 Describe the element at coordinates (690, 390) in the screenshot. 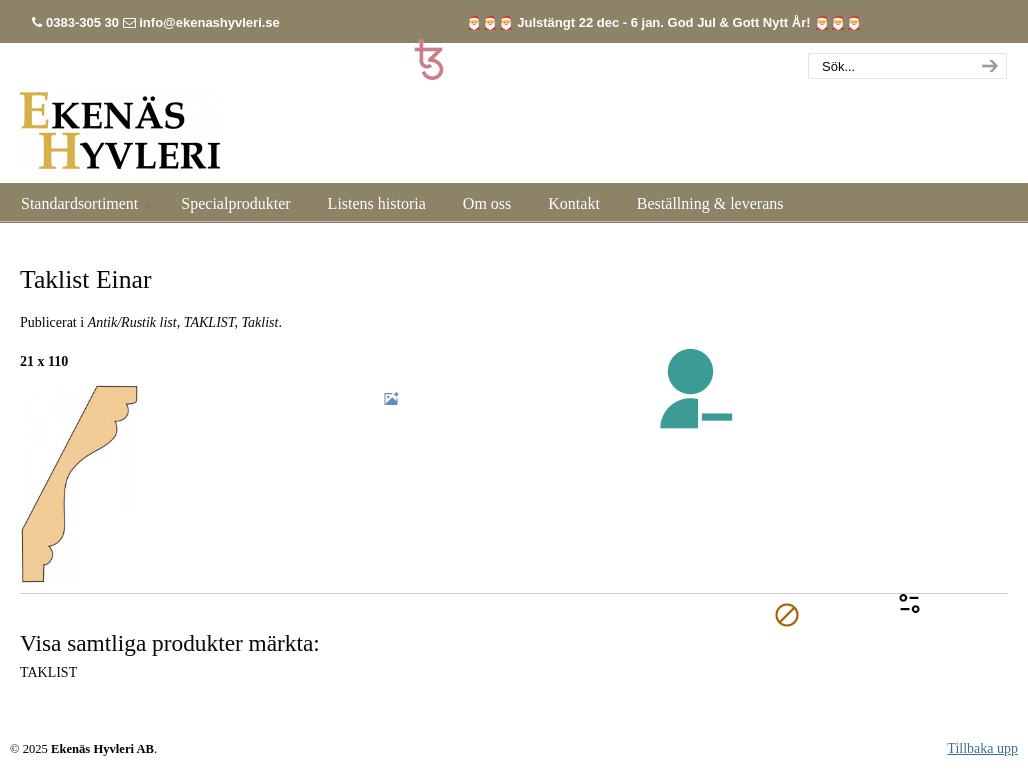

I see `remove a user or contact` at that location.